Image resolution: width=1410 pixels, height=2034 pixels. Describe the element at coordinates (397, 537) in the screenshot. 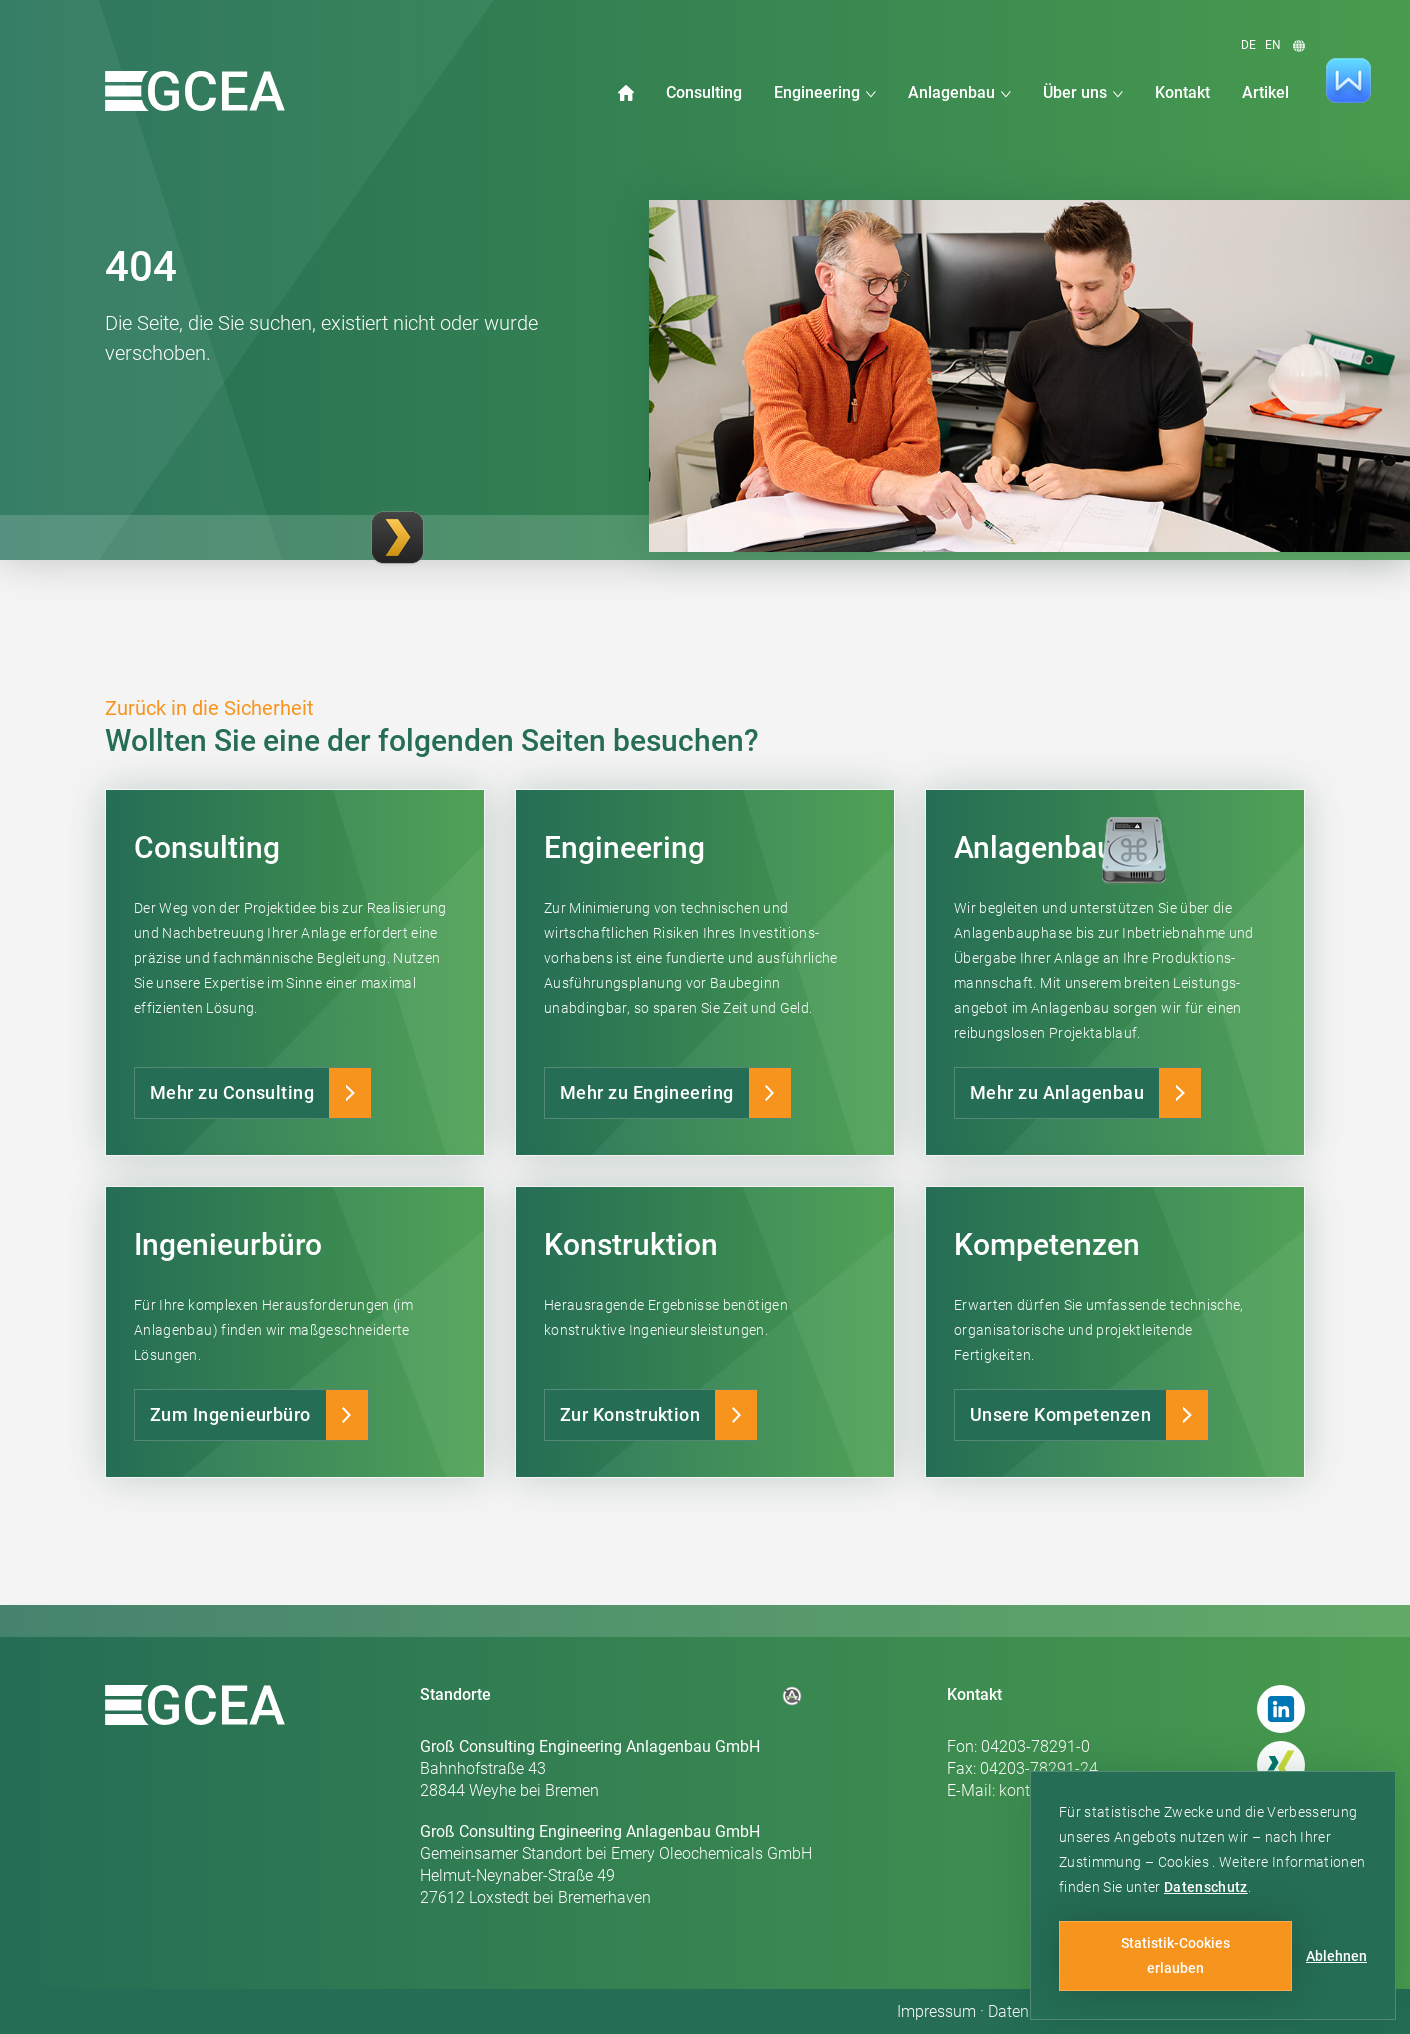

I see `open plex media player` at that location.